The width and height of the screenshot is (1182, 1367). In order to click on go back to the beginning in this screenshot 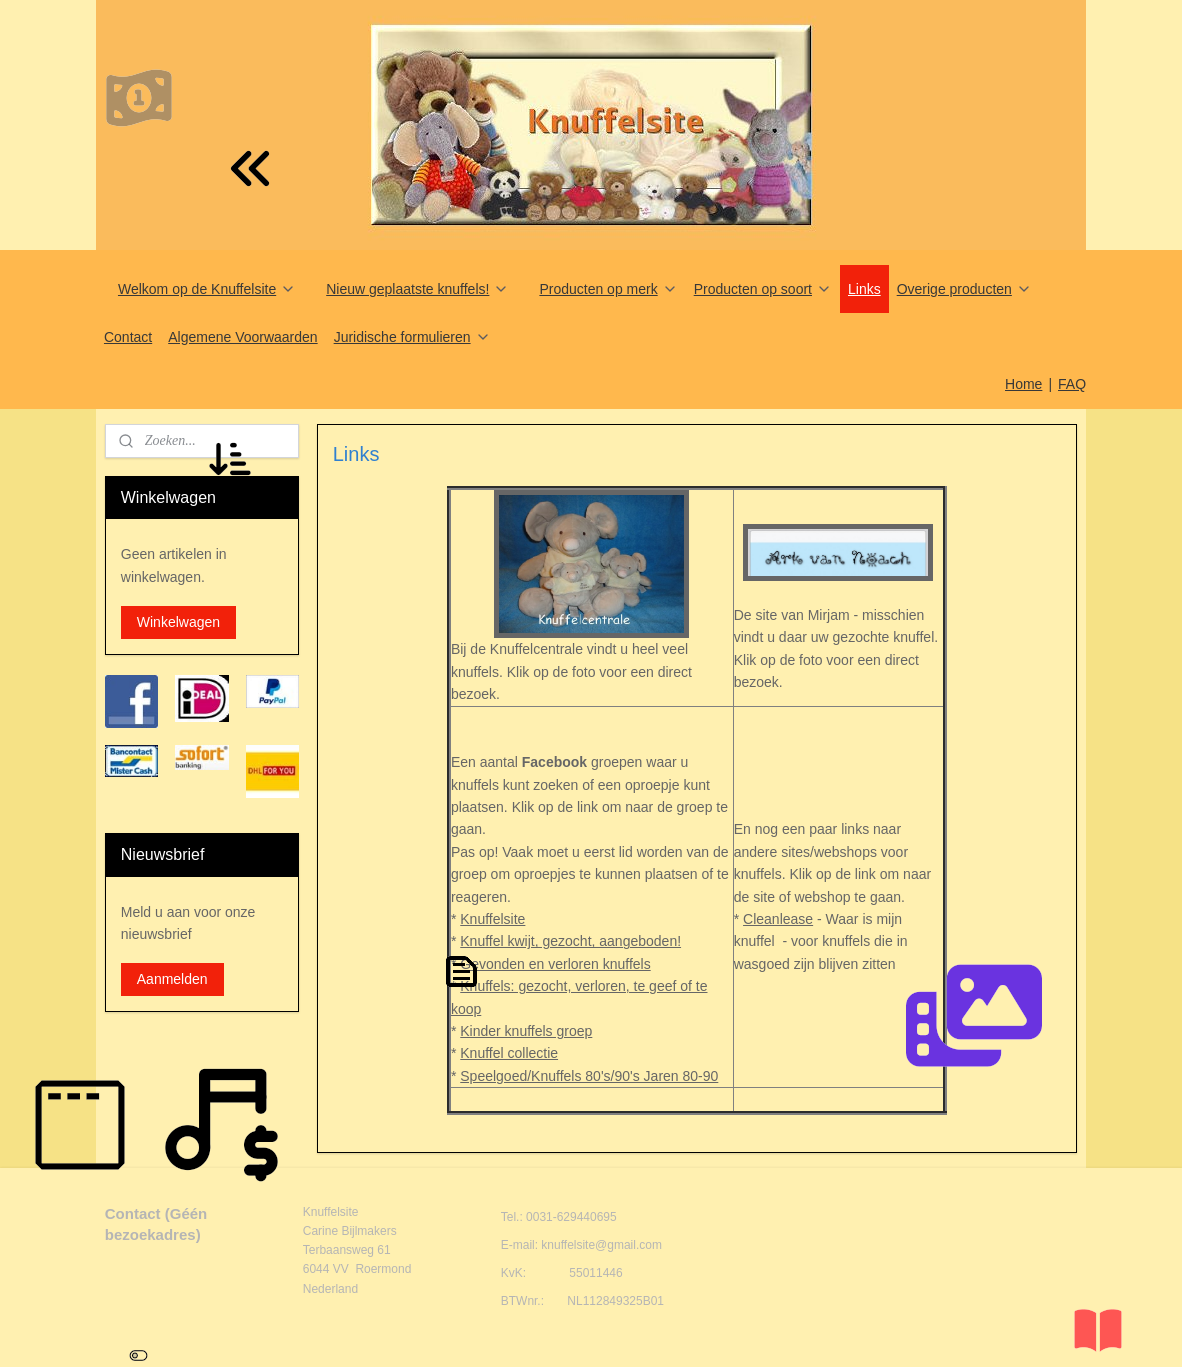, I will do `click(251, 168)`.